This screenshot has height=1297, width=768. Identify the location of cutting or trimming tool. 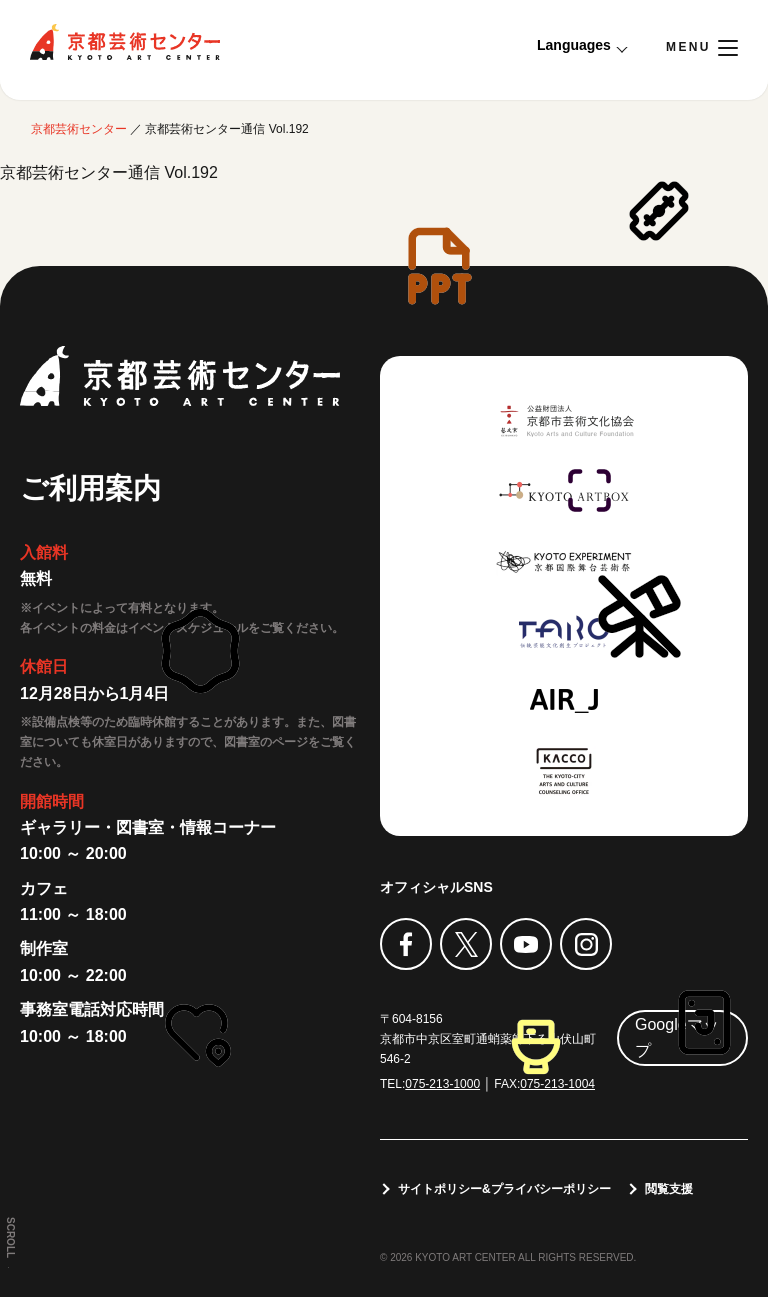
(659, 211).